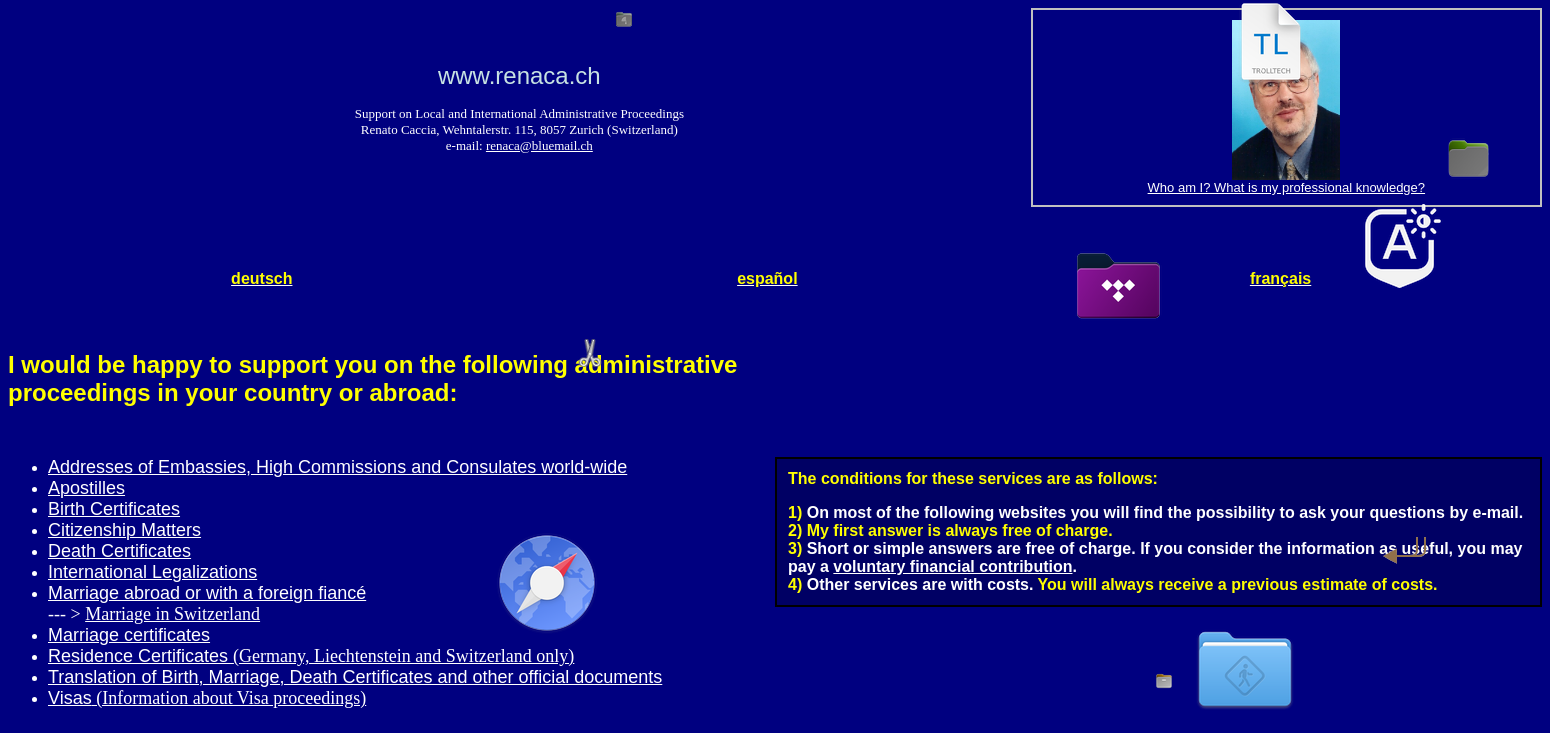 The image size is (1550, 733). What do you see at coordinates (1404, 547) in the screenshot?
I see `reply to all recipients of an email` at bounding box center [1404, 547].